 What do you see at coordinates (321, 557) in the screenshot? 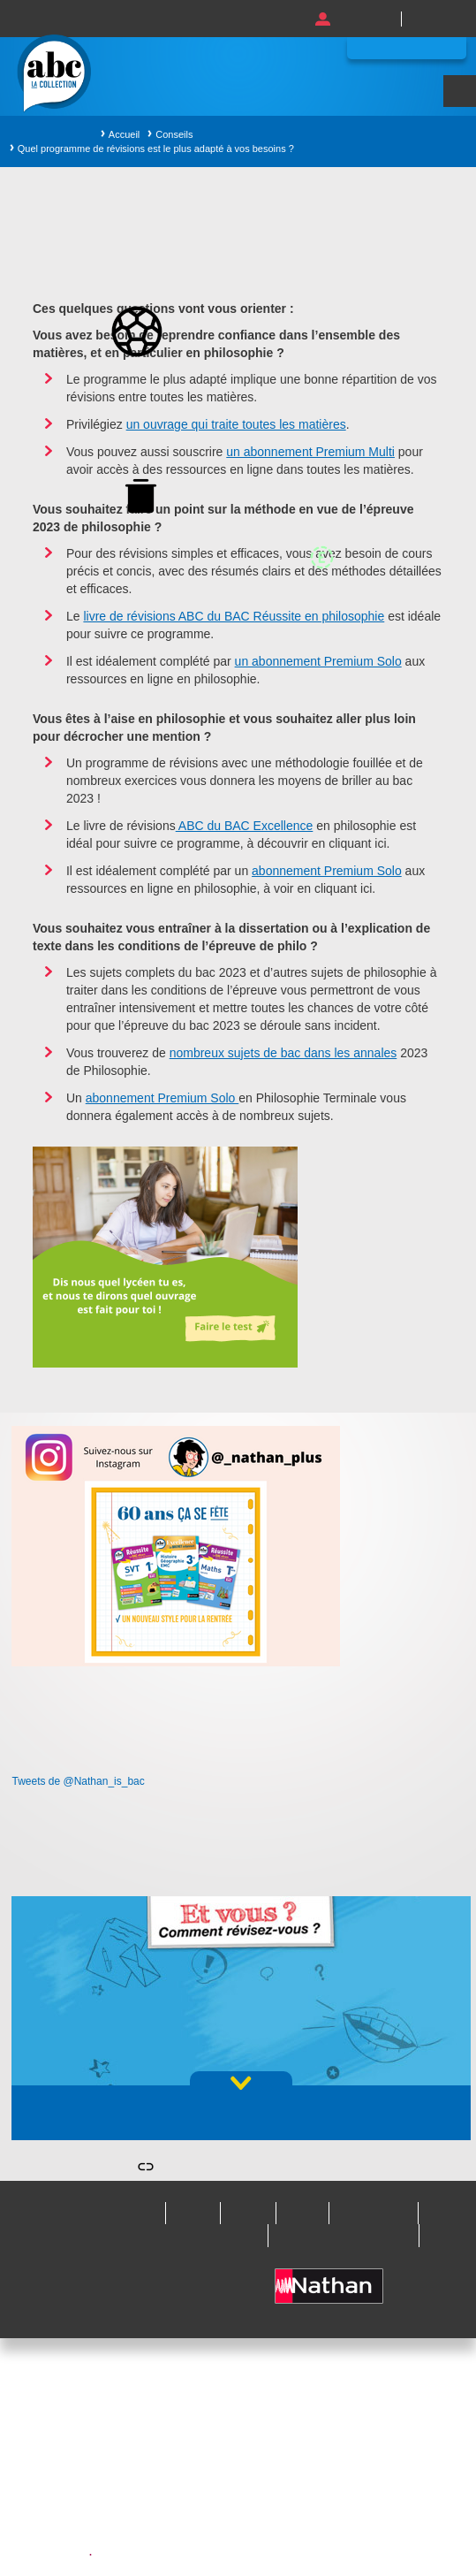
I see `indicates a draft or pending email` at bounding box center [321, 557].